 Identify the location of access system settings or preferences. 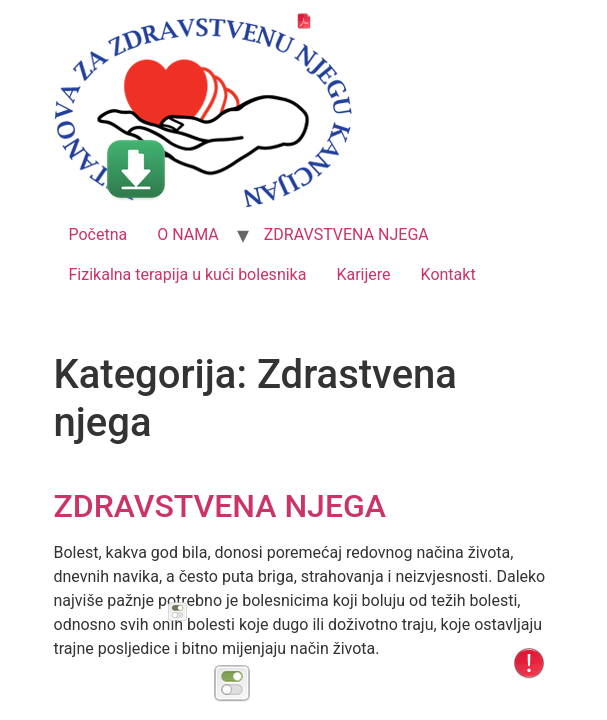
(177, 611).